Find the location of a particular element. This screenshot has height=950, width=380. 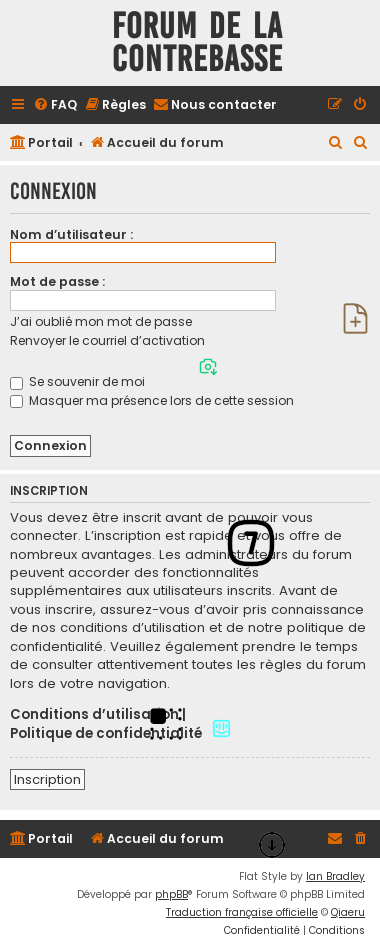

create a new document is located at coordinates (355, 318).